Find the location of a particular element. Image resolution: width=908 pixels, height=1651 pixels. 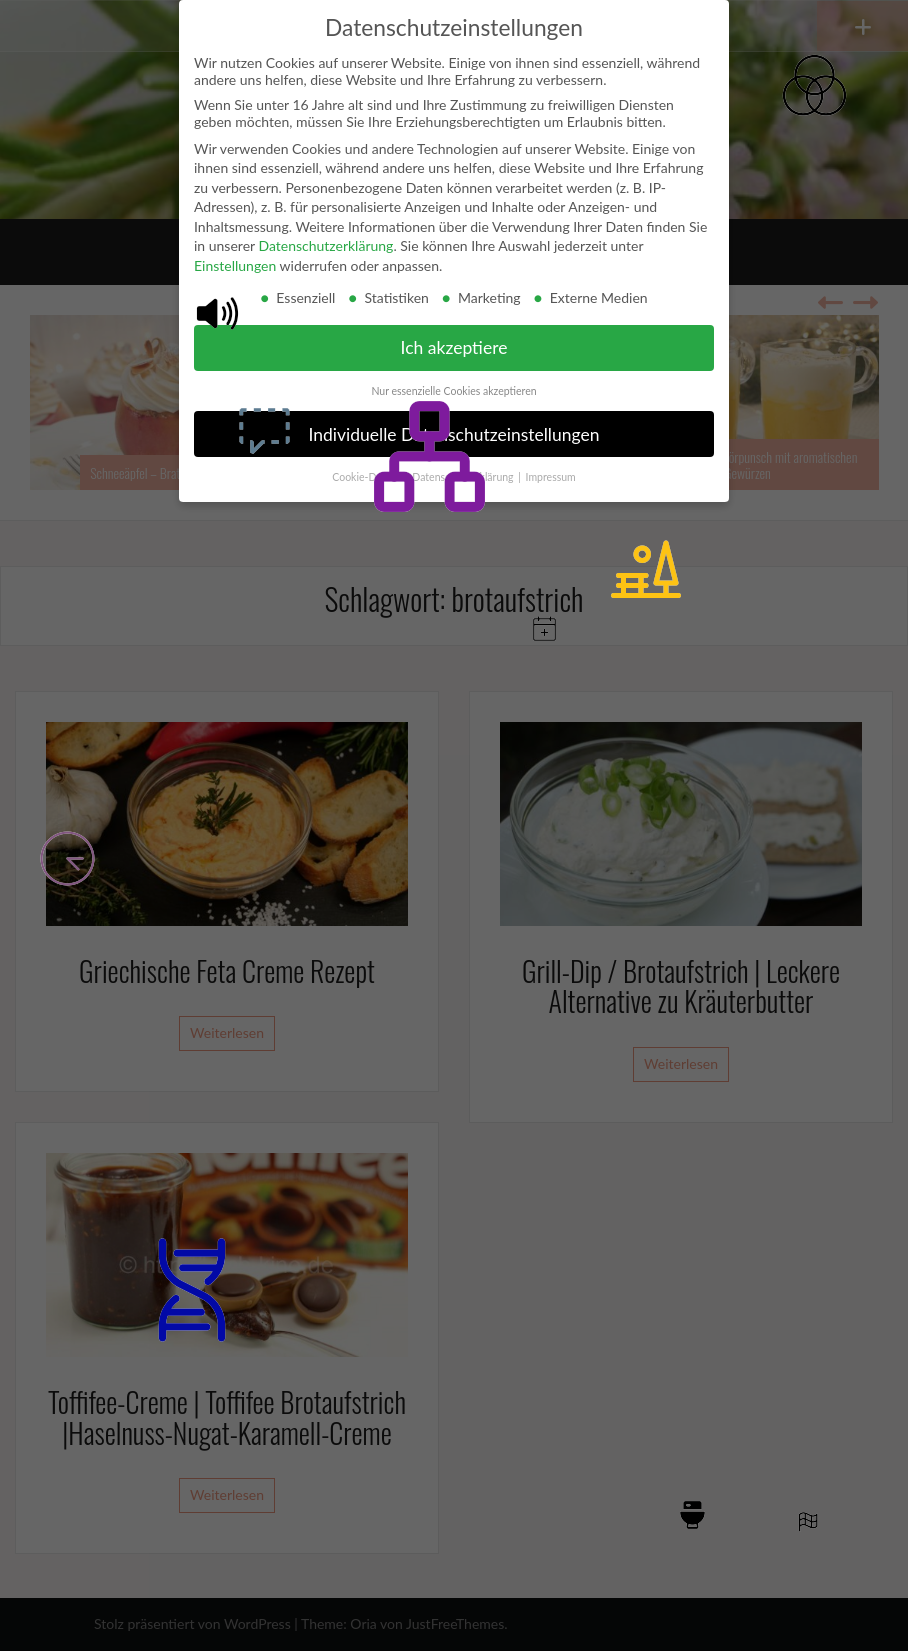

a draft comment or unsaved message is located at coordinates (264, 429).